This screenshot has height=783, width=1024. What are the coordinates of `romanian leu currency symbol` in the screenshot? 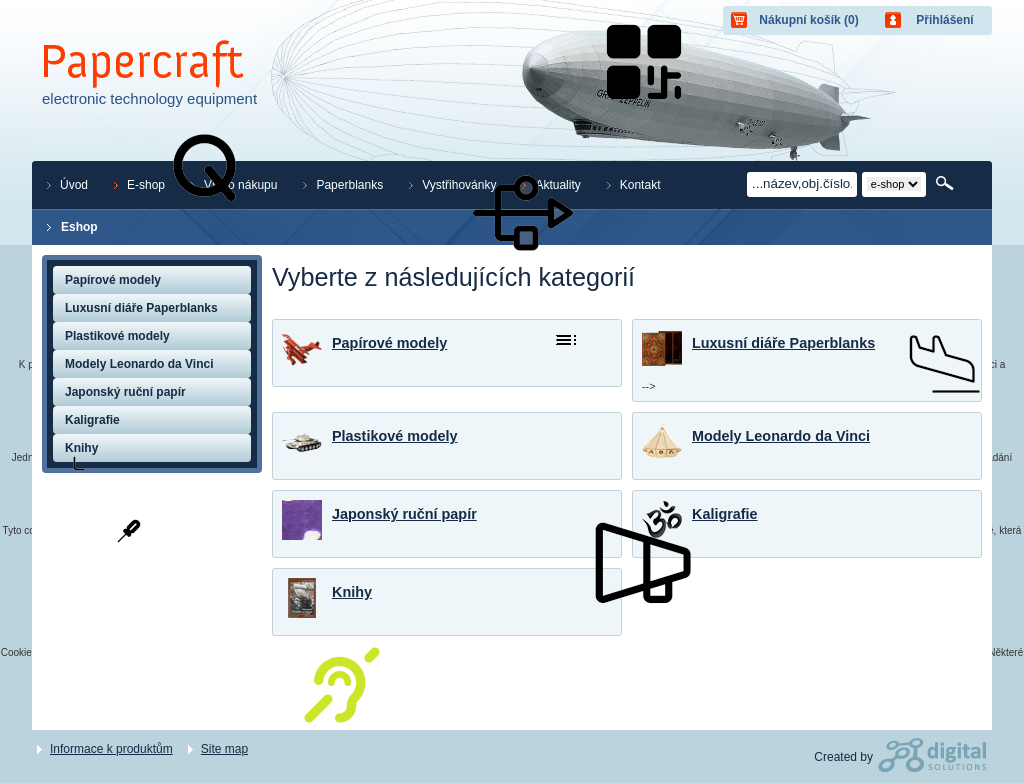 It's located at (79, 464).